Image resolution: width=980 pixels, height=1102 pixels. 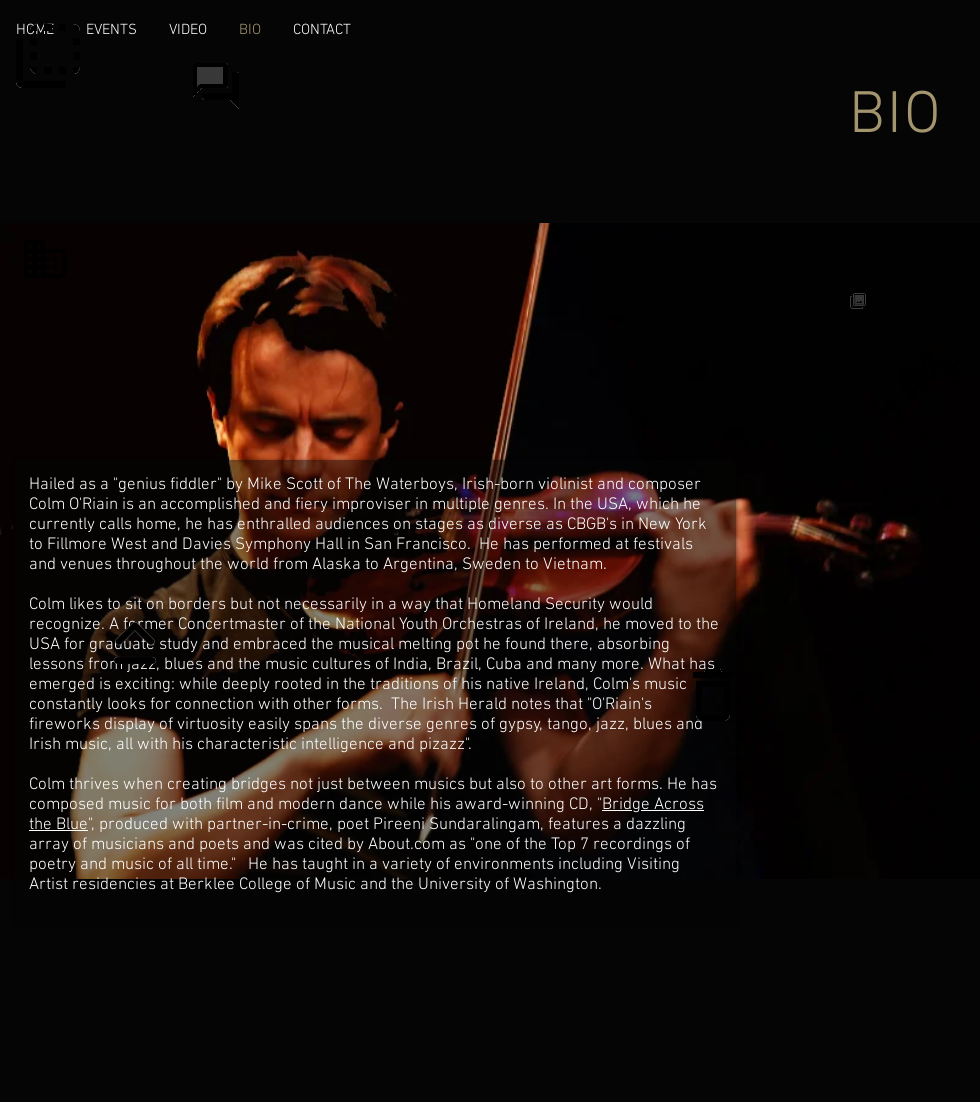 What do you see at coordinates (48, 56) in the screenshot?
I see `send element to back layer` at bounding box center [48, 56].